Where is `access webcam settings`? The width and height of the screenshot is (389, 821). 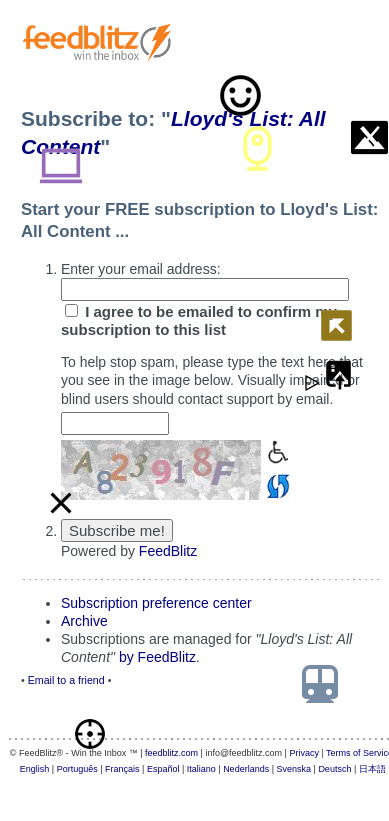
access webcam settings is located at coordinates (257, 148).